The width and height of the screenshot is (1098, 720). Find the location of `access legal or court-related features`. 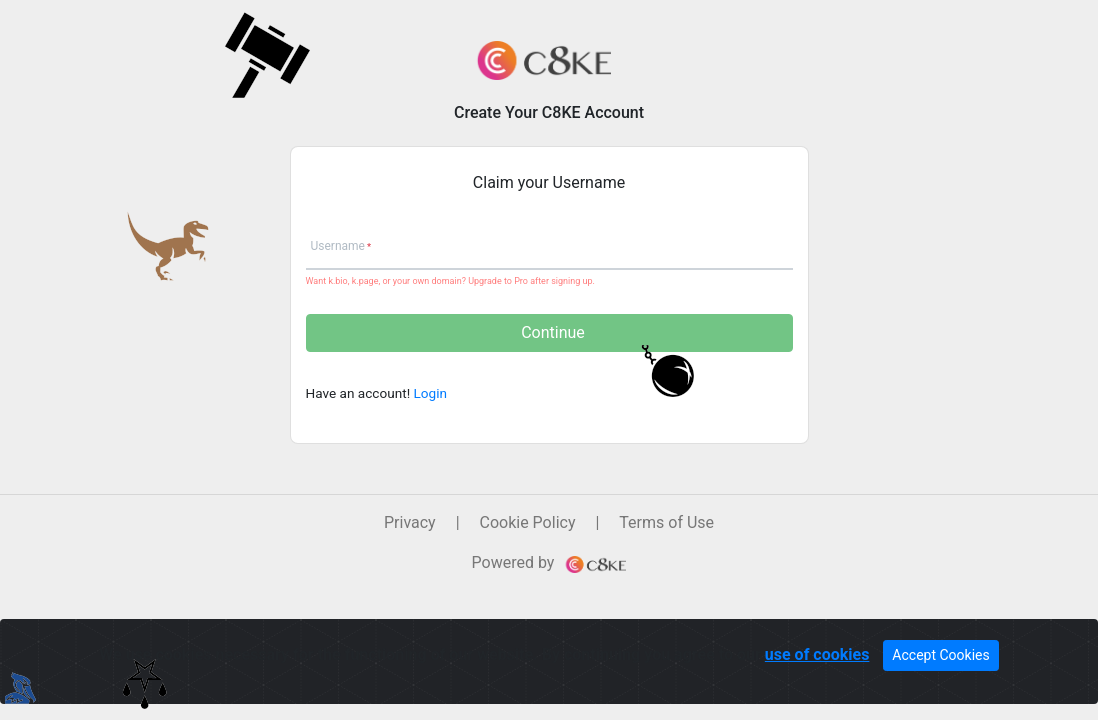

access legal or court-related features is located at coordinates (267, 54).